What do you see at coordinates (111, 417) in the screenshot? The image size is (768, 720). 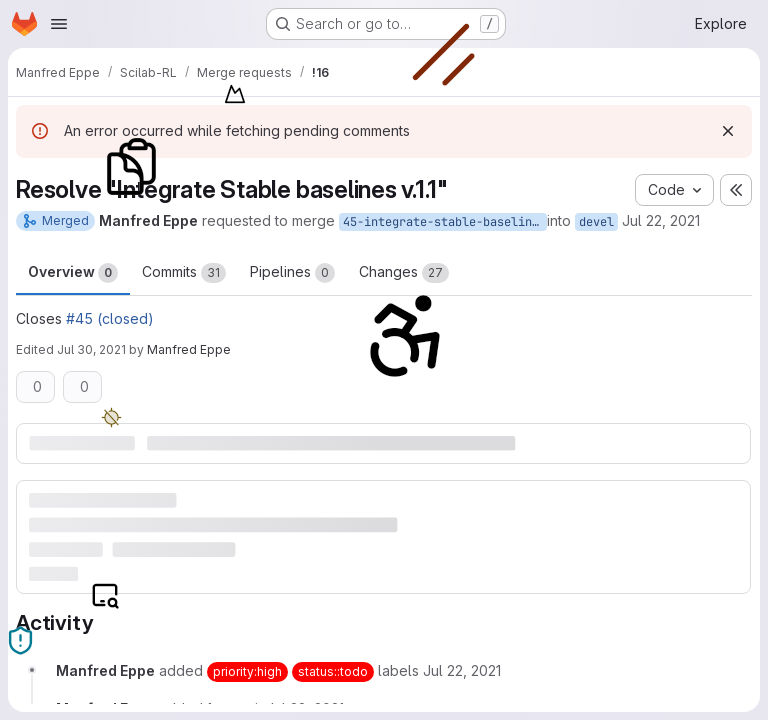 I see `location services disabled` at bounding box center [111, 417].